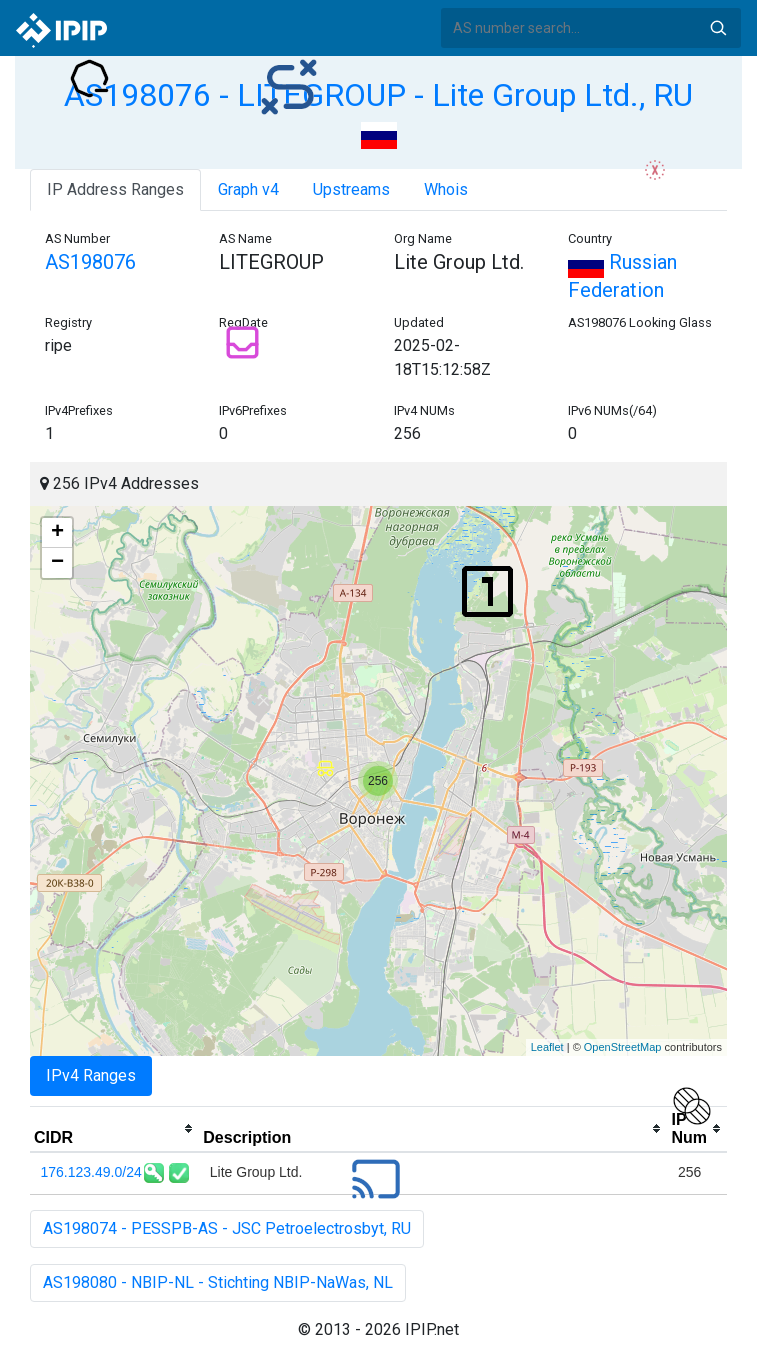 This screenshot has width=757, height=1358. What do you see at coordinates (655, 170) in the screenshot?
I see `pending or processing cancellation` at bounding box center [655, 170].